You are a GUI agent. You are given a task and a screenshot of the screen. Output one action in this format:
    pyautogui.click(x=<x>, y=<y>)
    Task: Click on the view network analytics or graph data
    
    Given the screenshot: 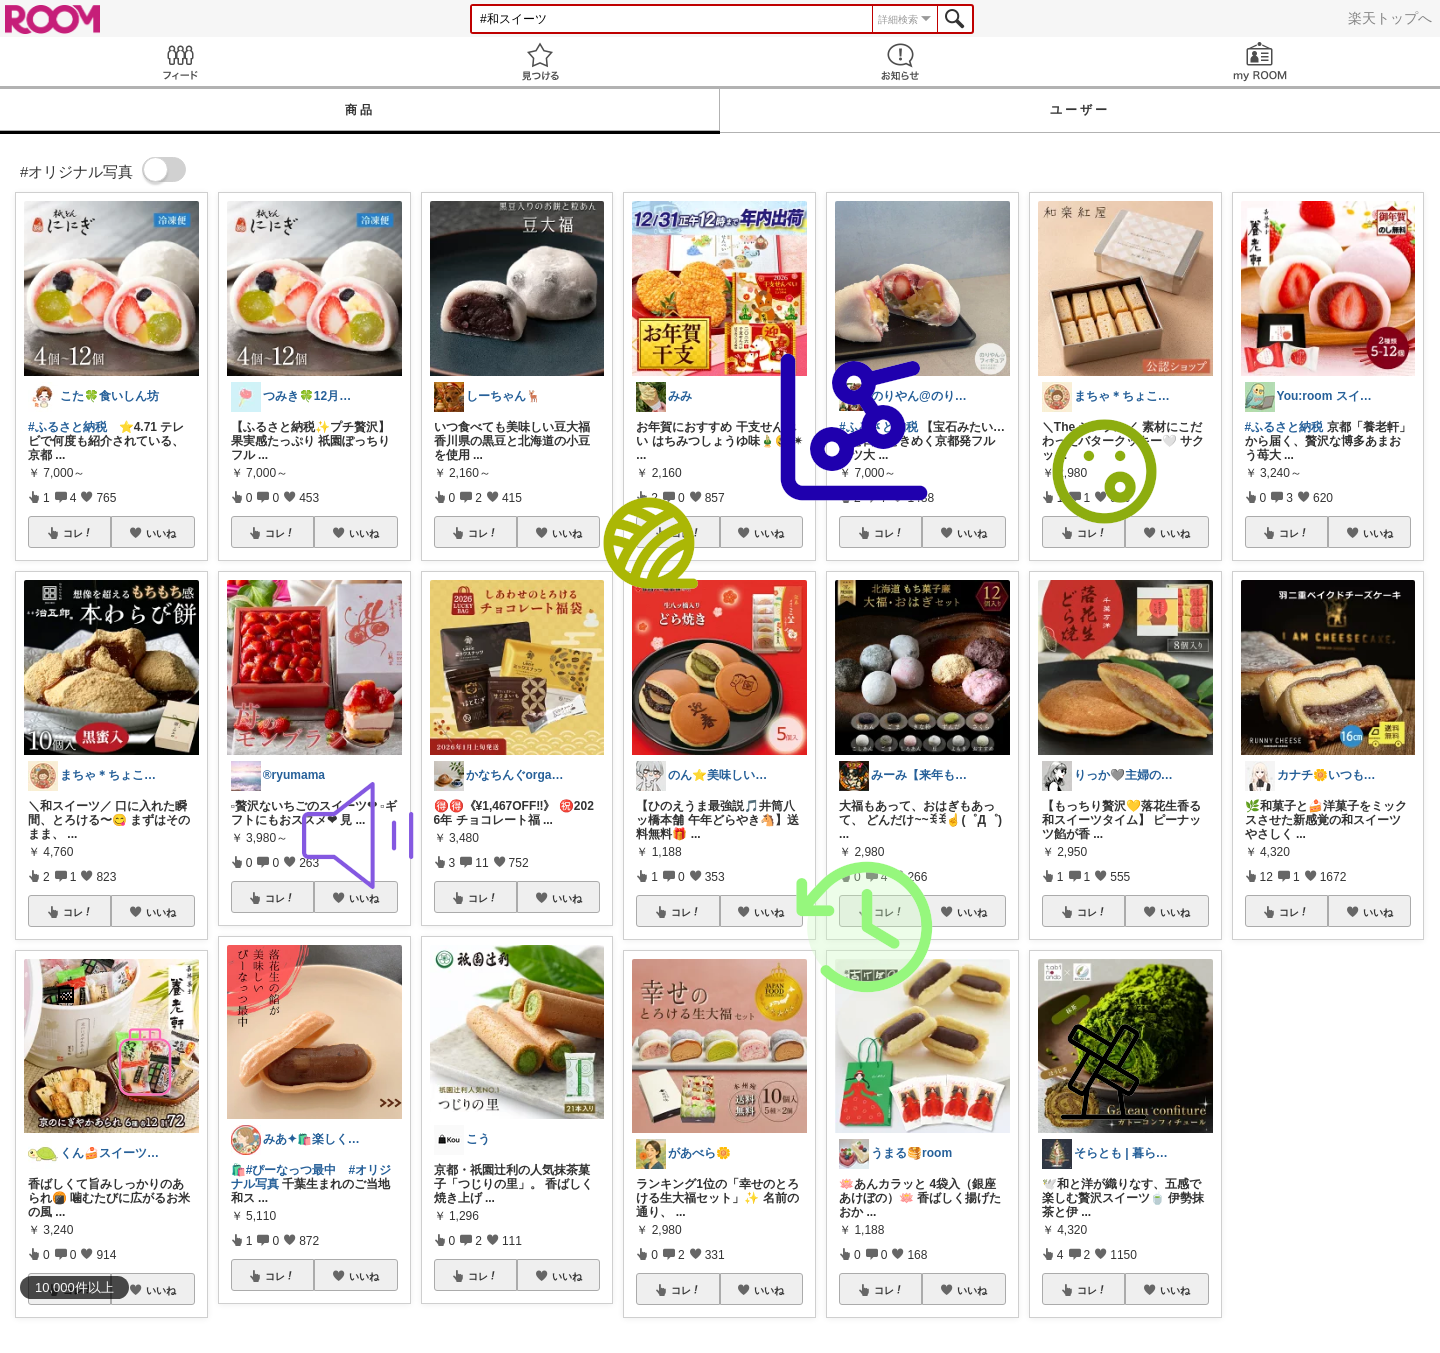 What is the action you would take?
    pyautogui.click(x=854, y=427)
    